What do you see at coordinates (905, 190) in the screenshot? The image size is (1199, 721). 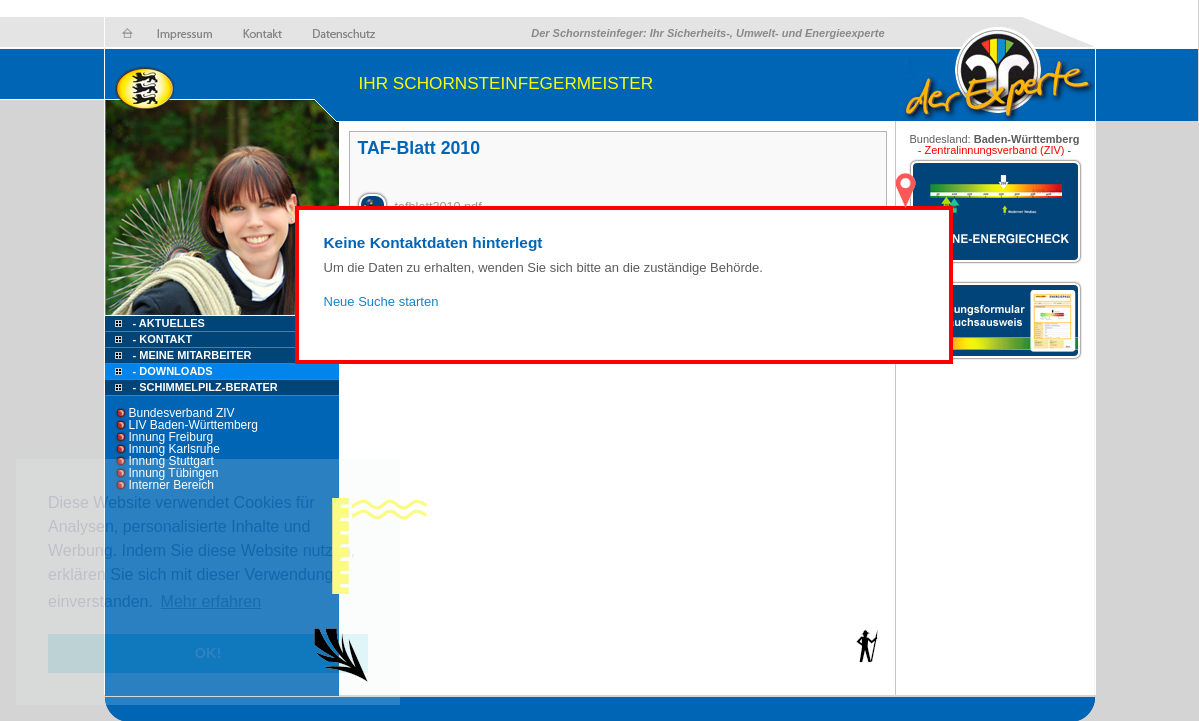 I see `view current location on map` at bounding box center [905, 190].